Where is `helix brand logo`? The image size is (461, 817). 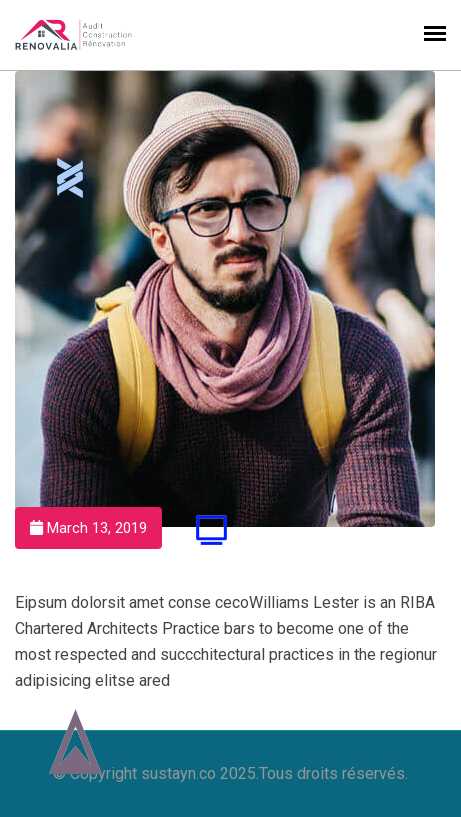 helix brand logo is located at coordinates (70, 178).